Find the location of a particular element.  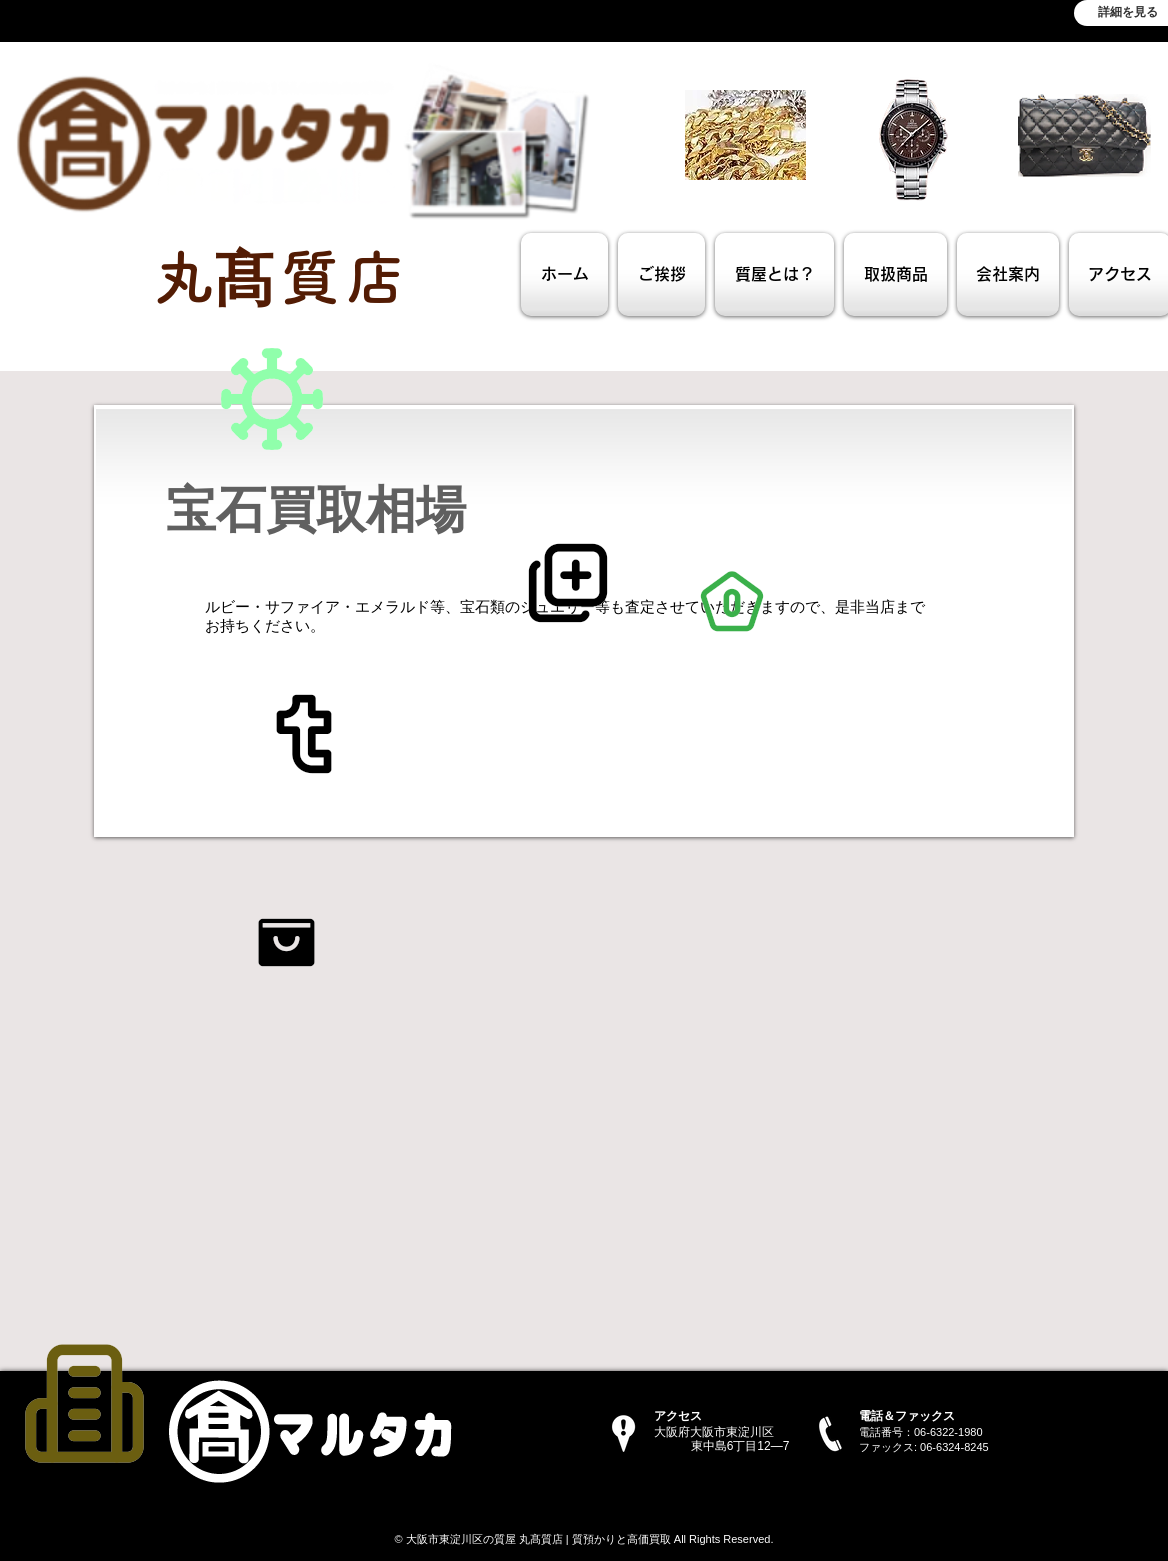

indicates item zero or starting position in a sequence is located at coordinates (732, 603).